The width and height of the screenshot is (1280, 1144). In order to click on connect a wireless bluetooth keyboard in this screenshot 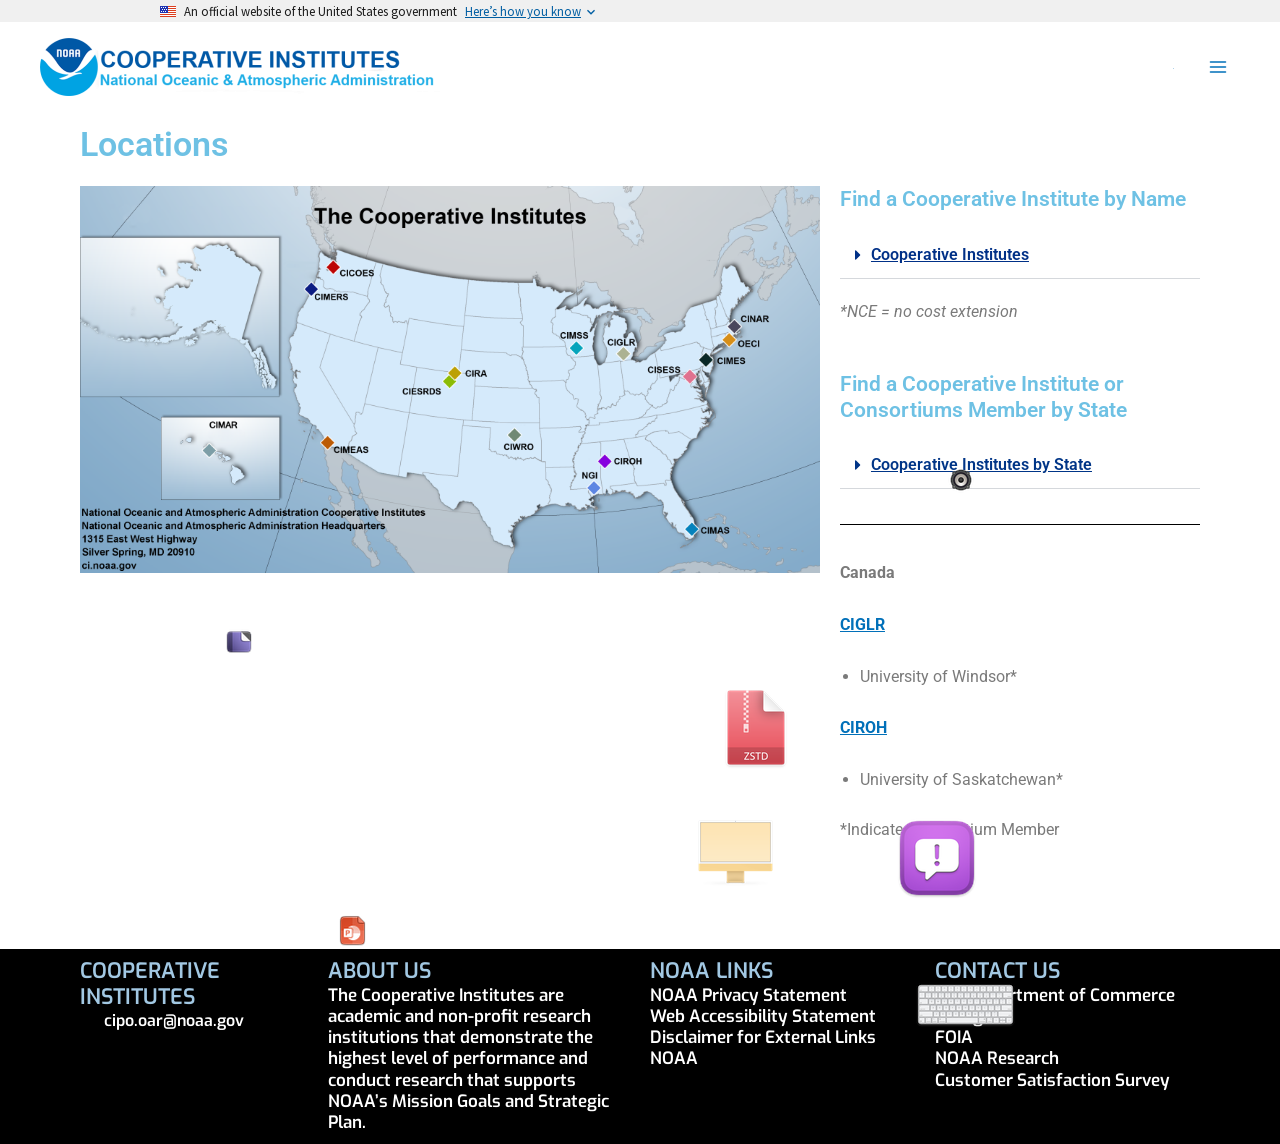, I will do `click(965, 1004)`.